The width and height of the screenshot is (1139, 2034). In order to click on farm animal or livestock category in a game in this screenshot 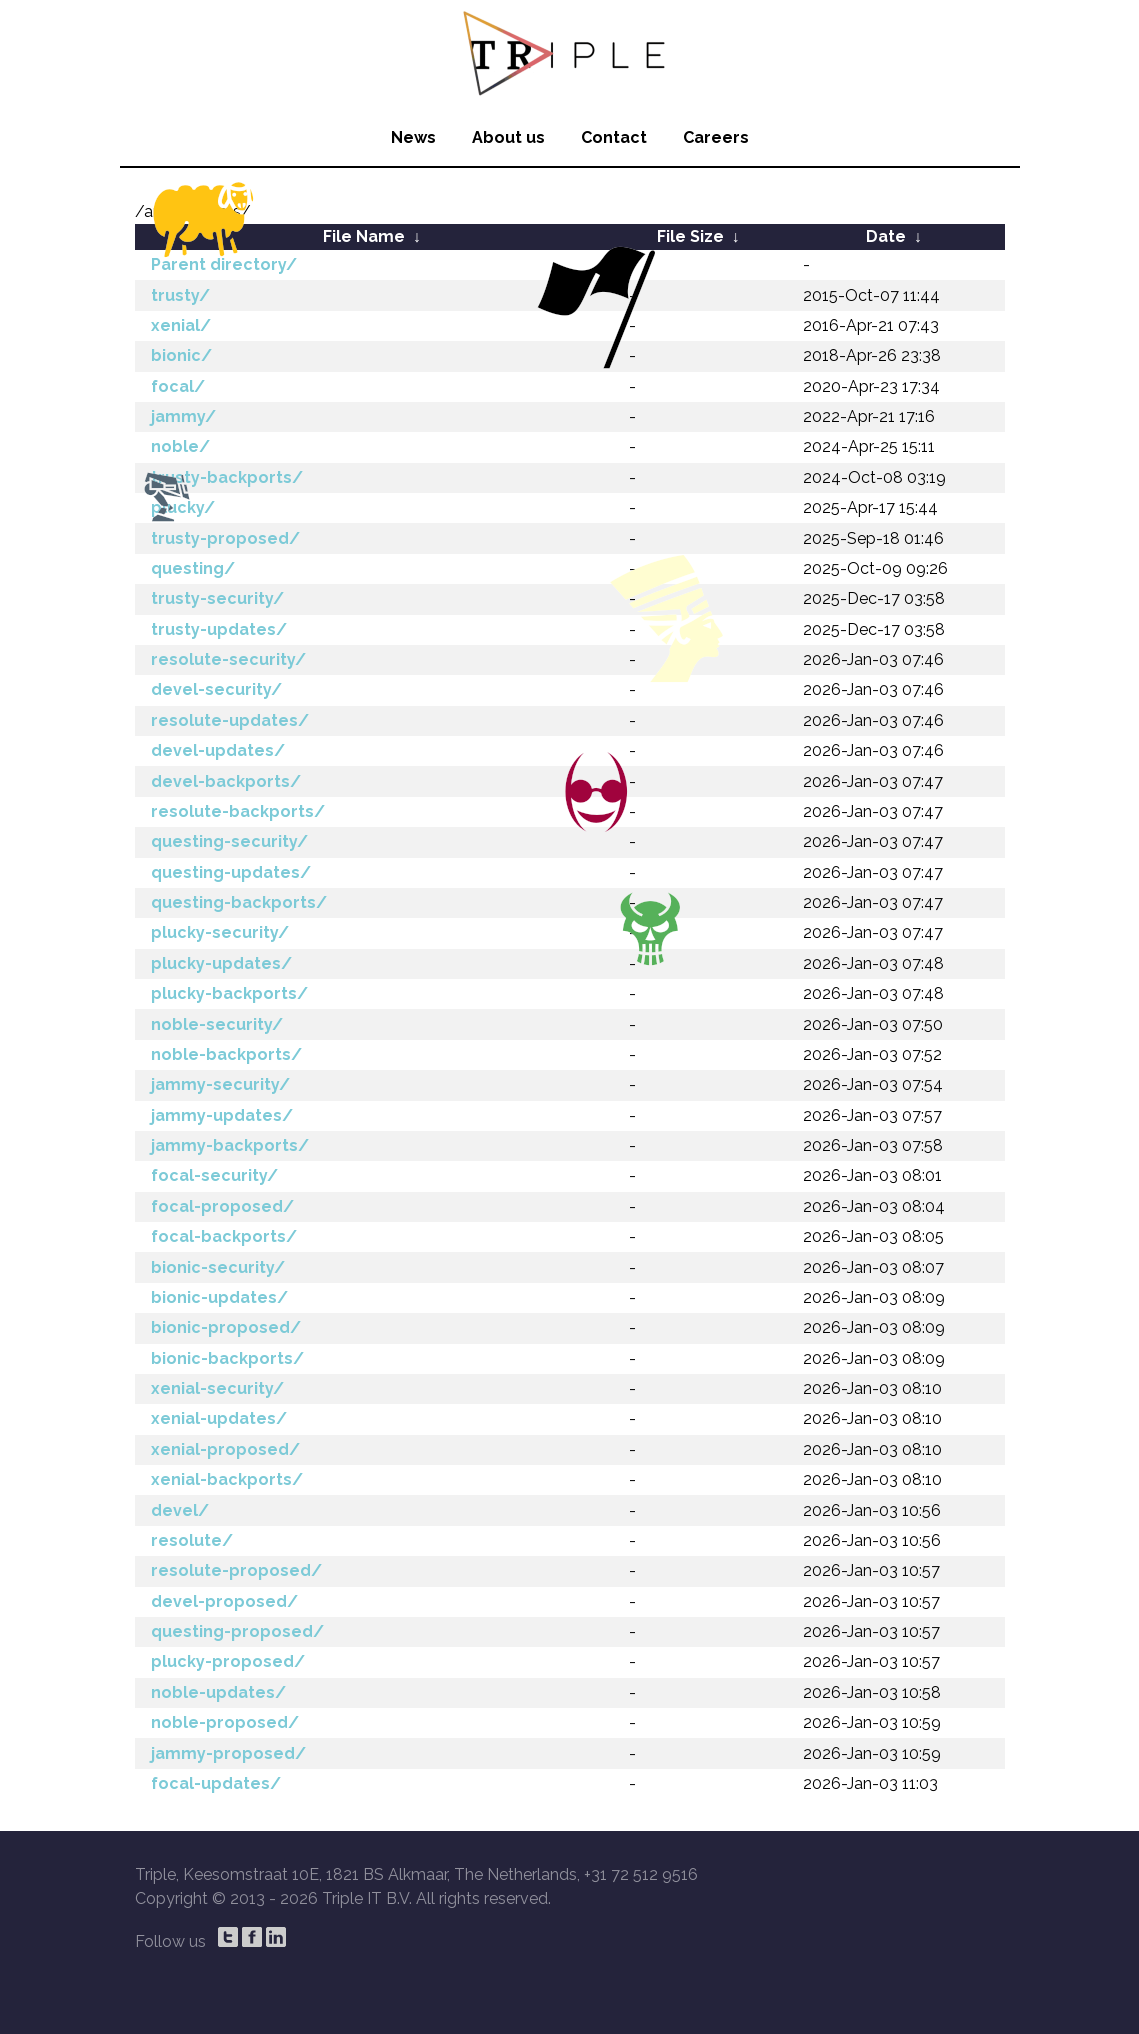, I will do `click(202, 216)`.